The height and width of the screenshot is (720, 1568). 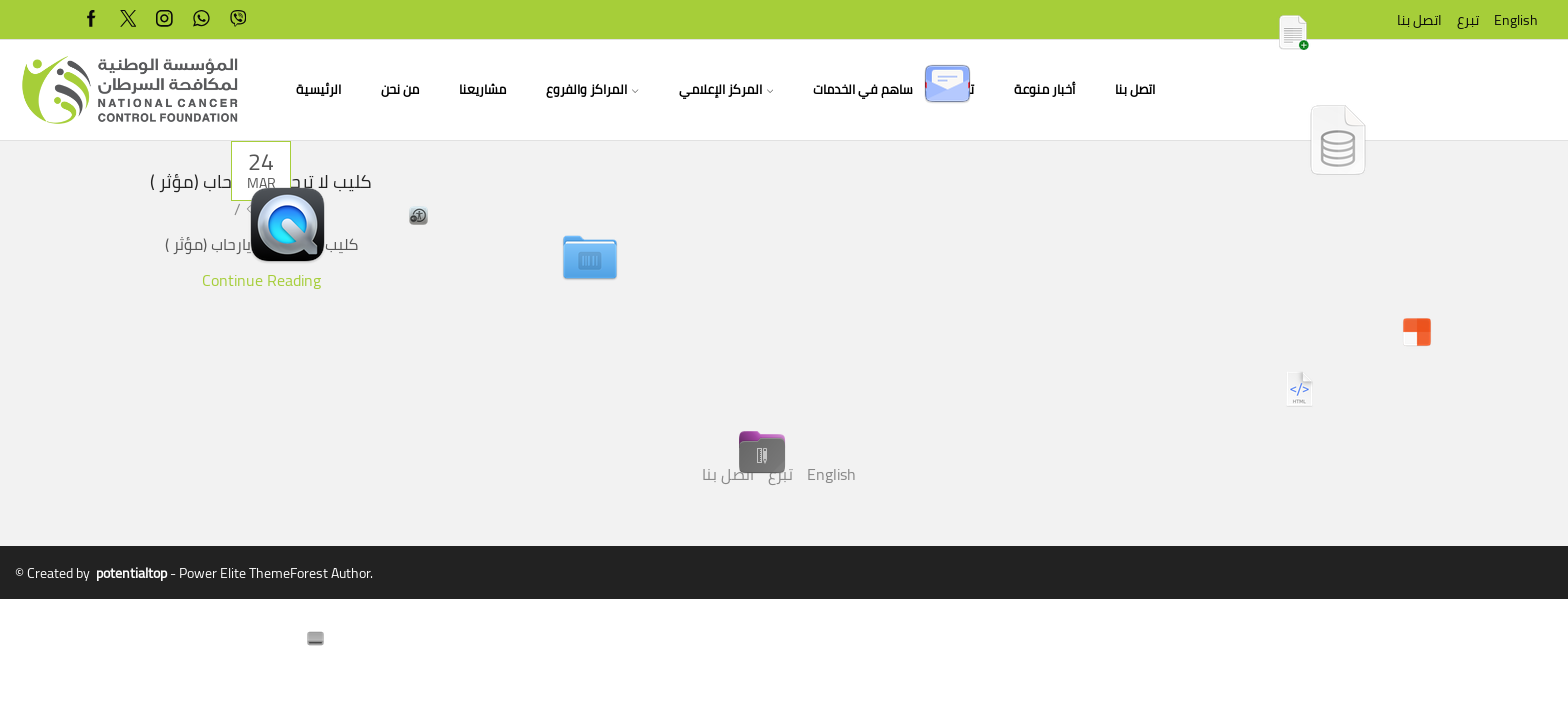 I want to click on enable voiceover screen reader accessibility, so click(x=418, y=215).